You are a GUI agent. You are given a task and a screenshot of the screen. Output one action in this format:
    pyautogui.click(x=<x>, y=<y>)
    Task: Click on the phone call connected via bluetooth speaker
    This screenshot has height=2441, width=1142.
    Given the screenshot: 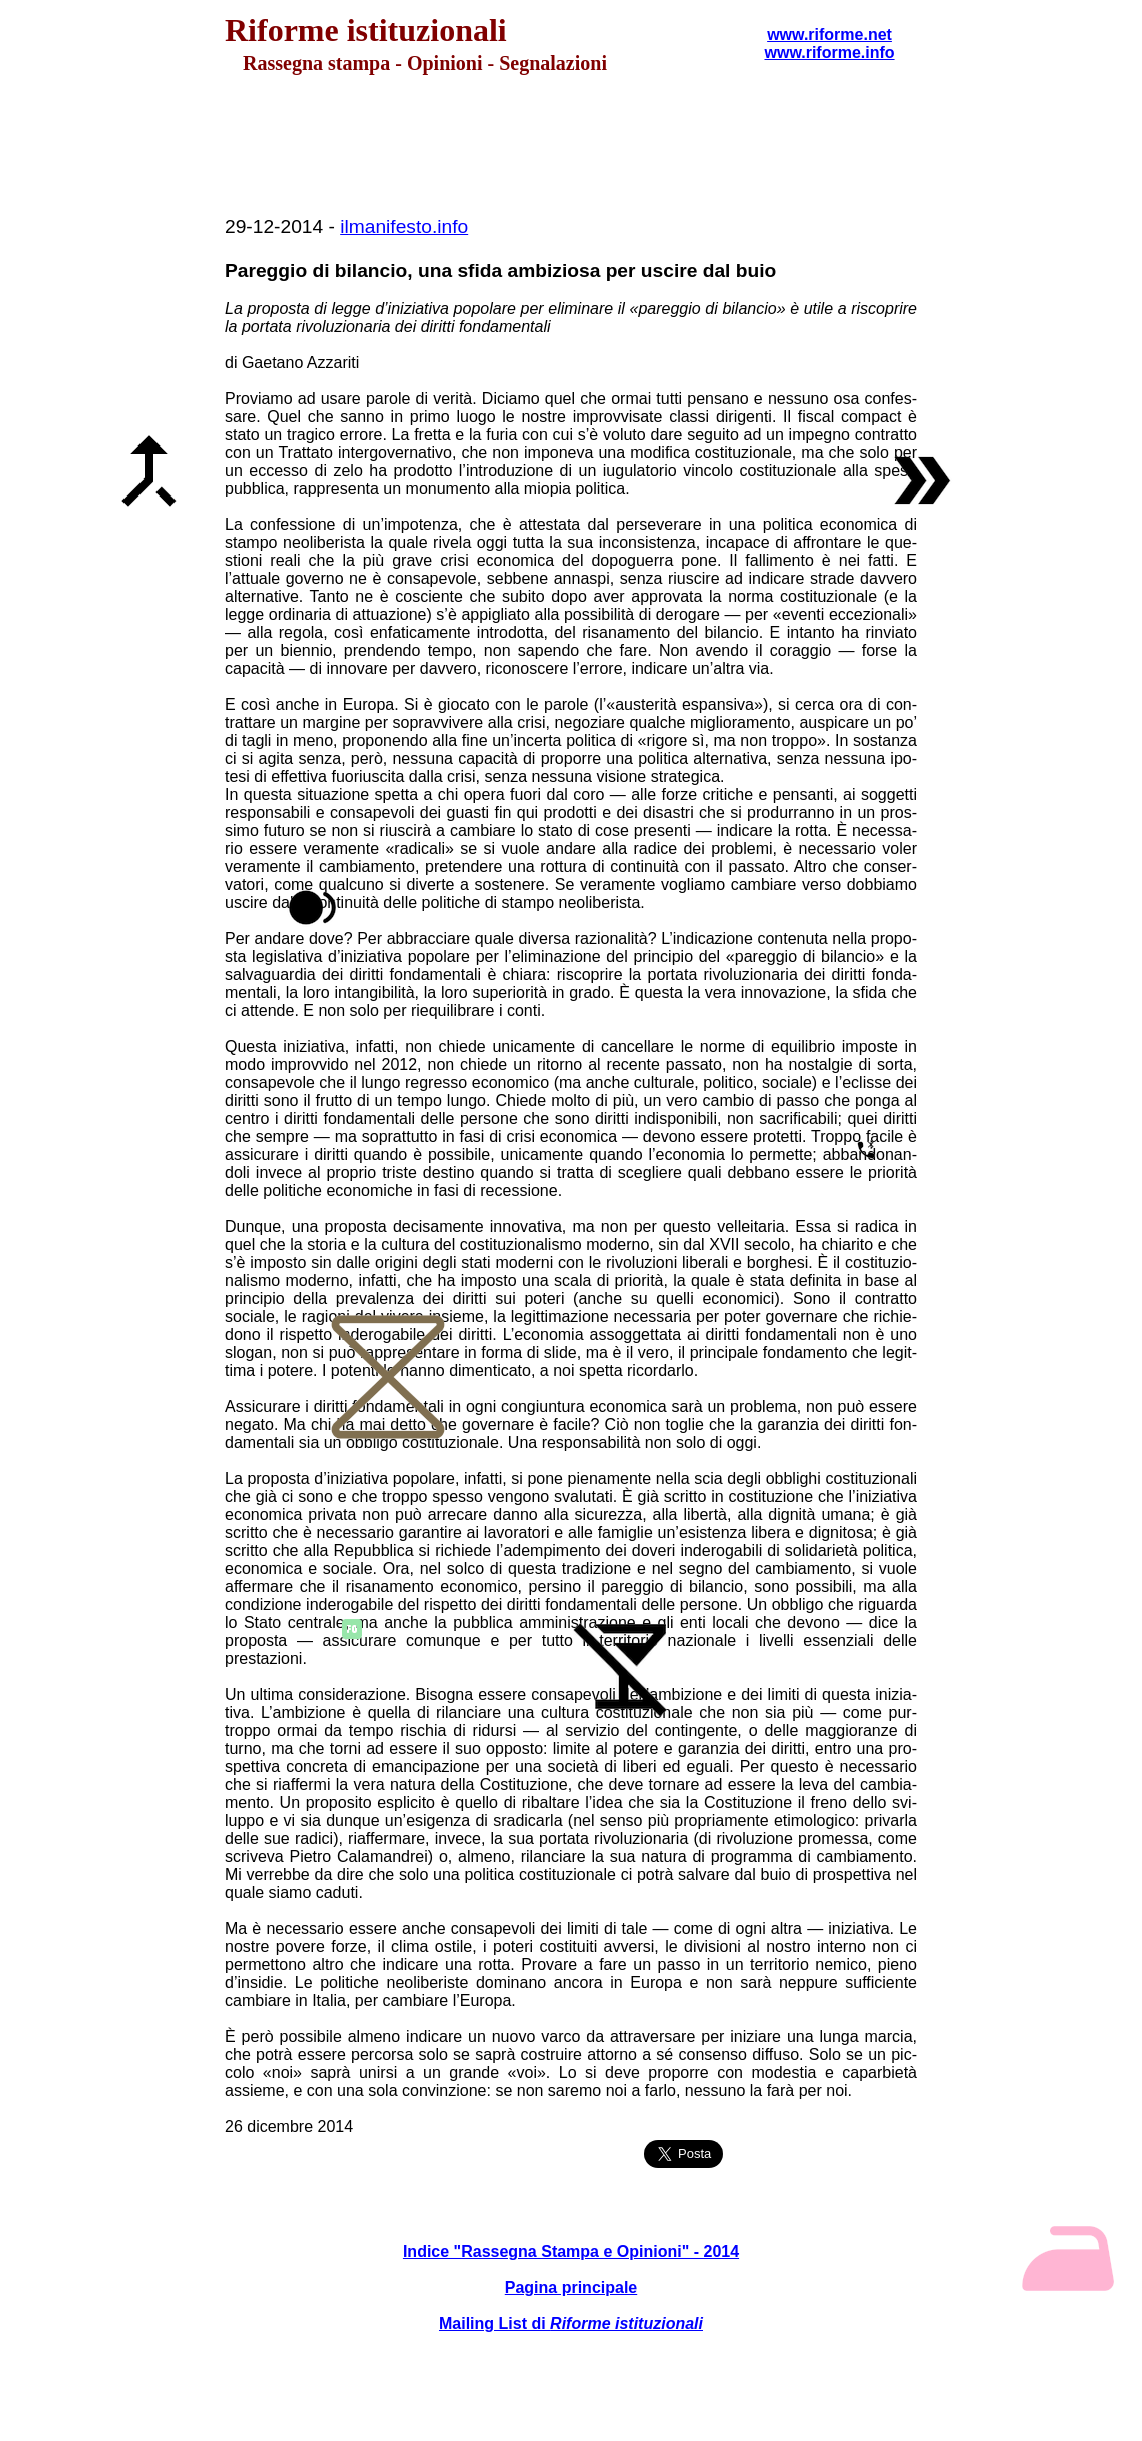 What is the action you would take?
    pyautogui.click(x=866, y=1150)
    